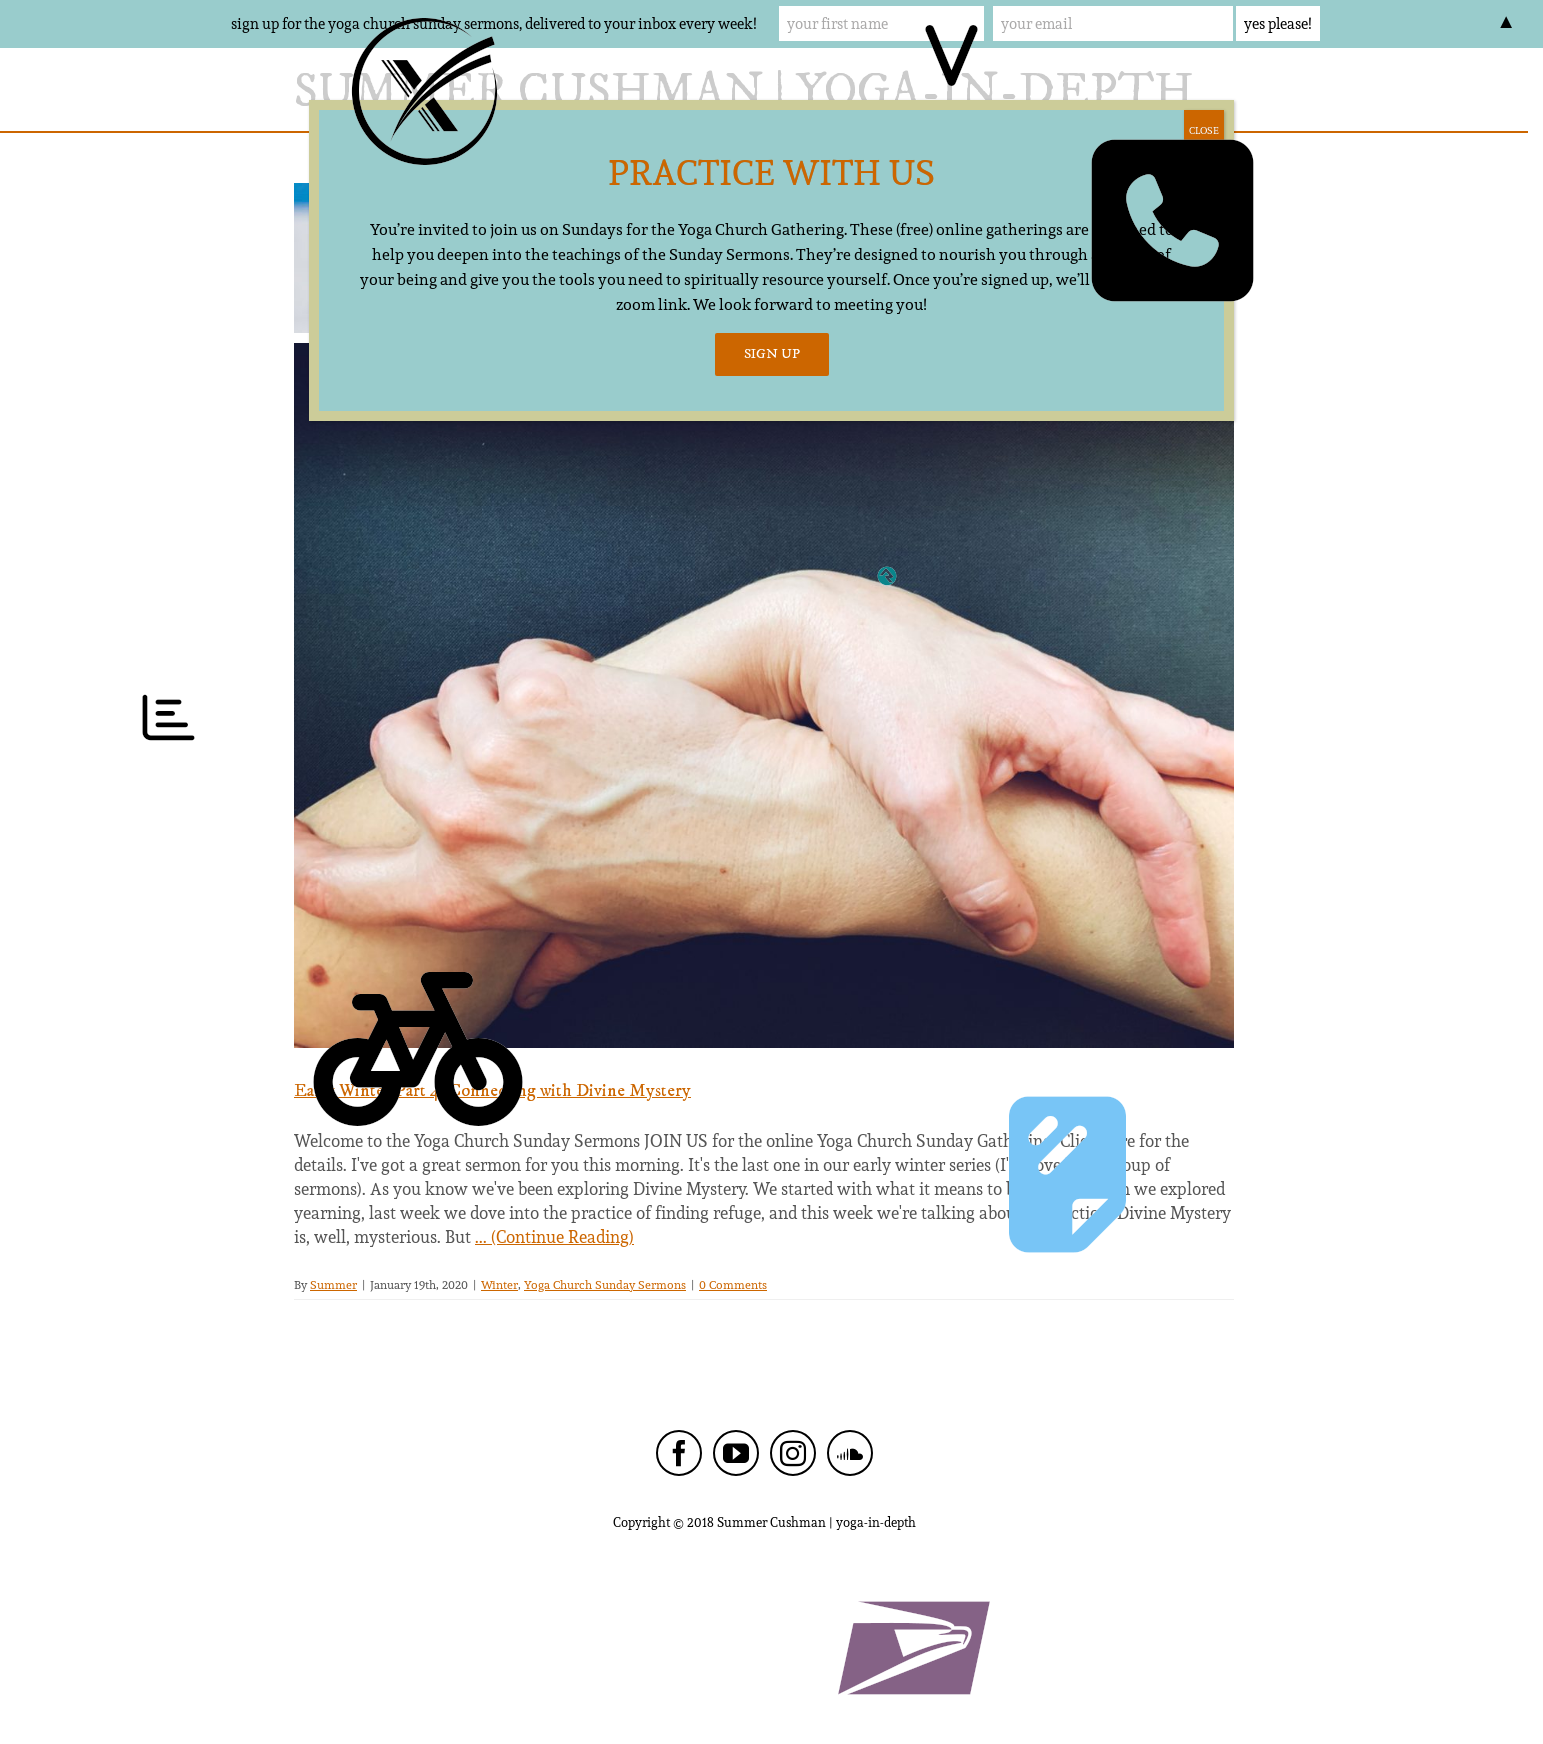  What do you see at coordinates (418, 1049) in the screenshot?
I see `access bike rental or cycling options` at bounding box center [418, 1049].